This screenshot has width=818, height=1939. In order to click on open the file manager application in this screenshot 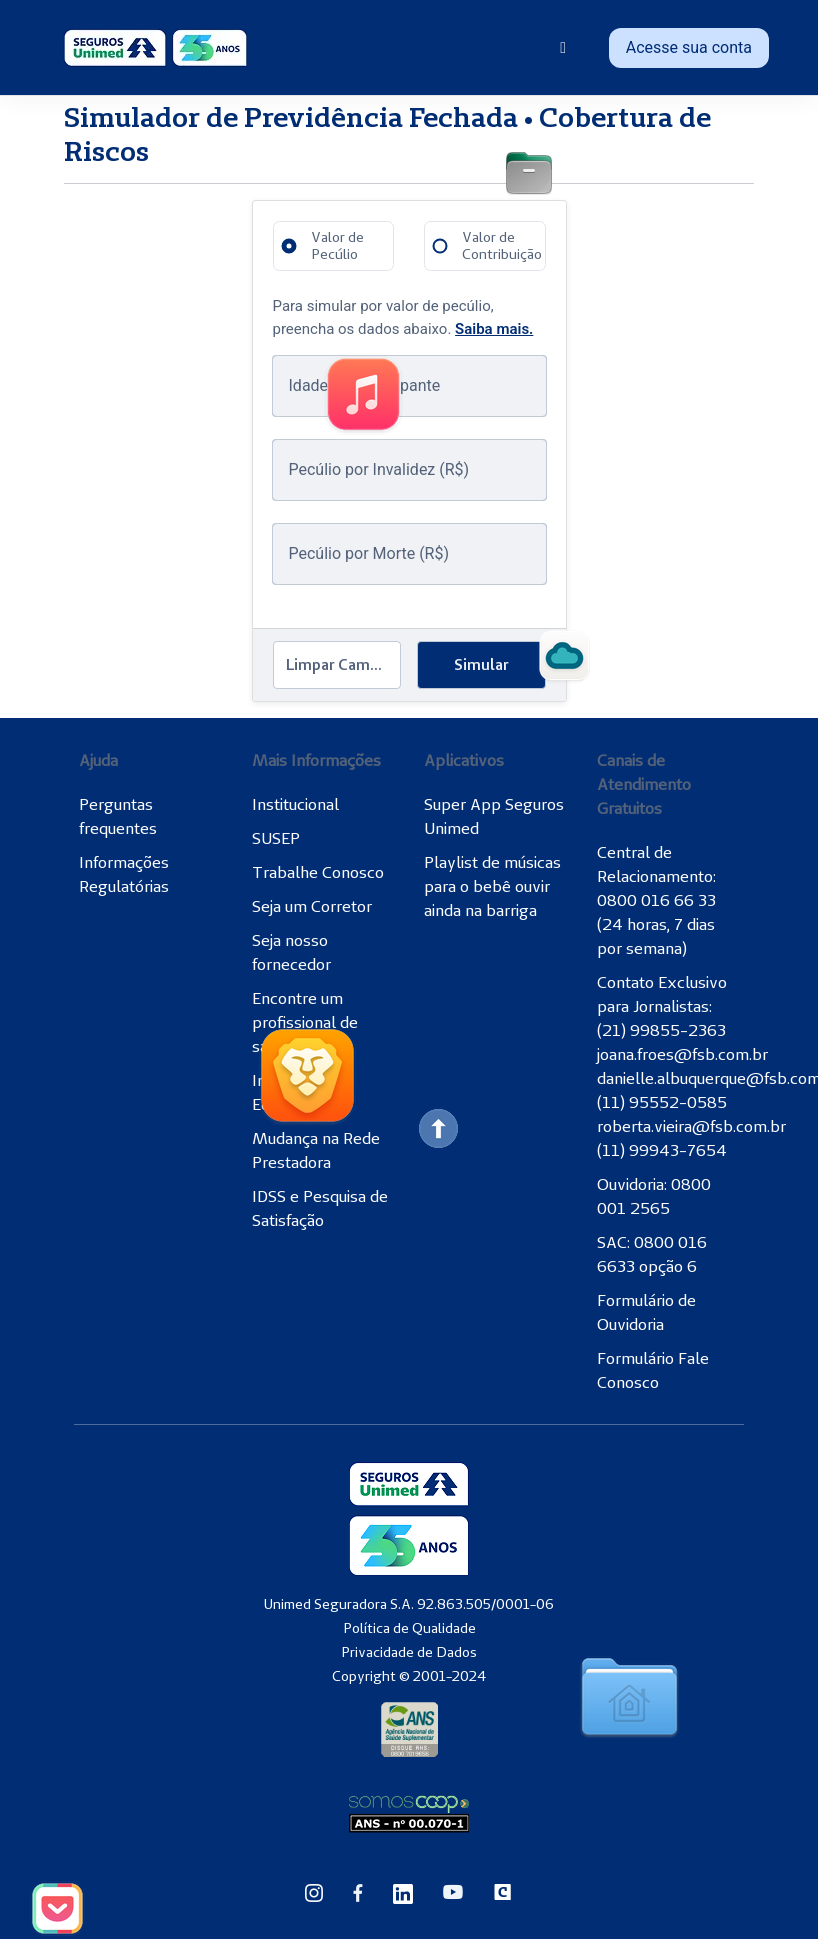, I will do `click(529, 173)`.